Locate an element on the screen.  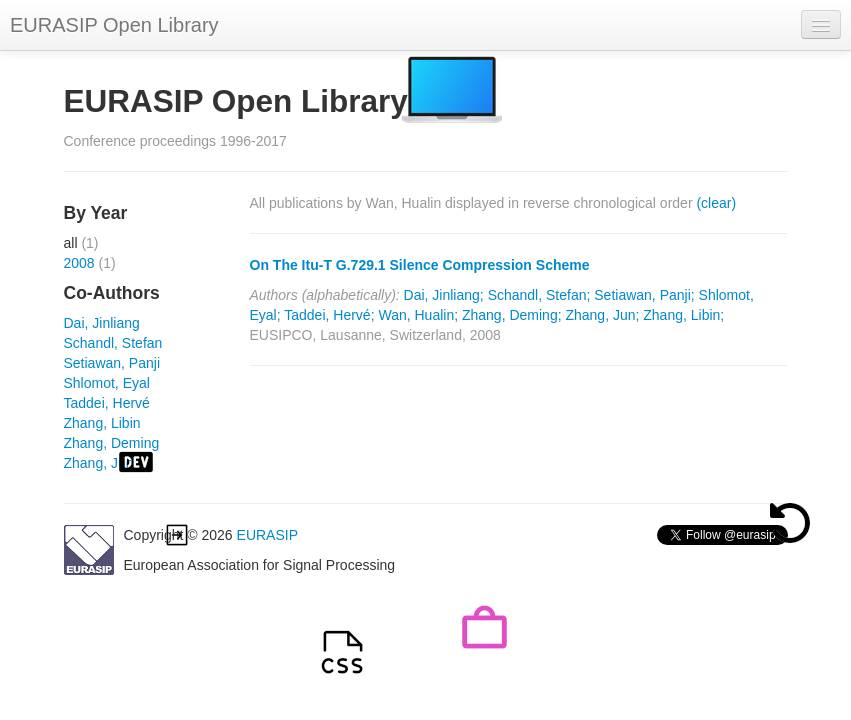
undo last action is located at coordinates (790, 523).